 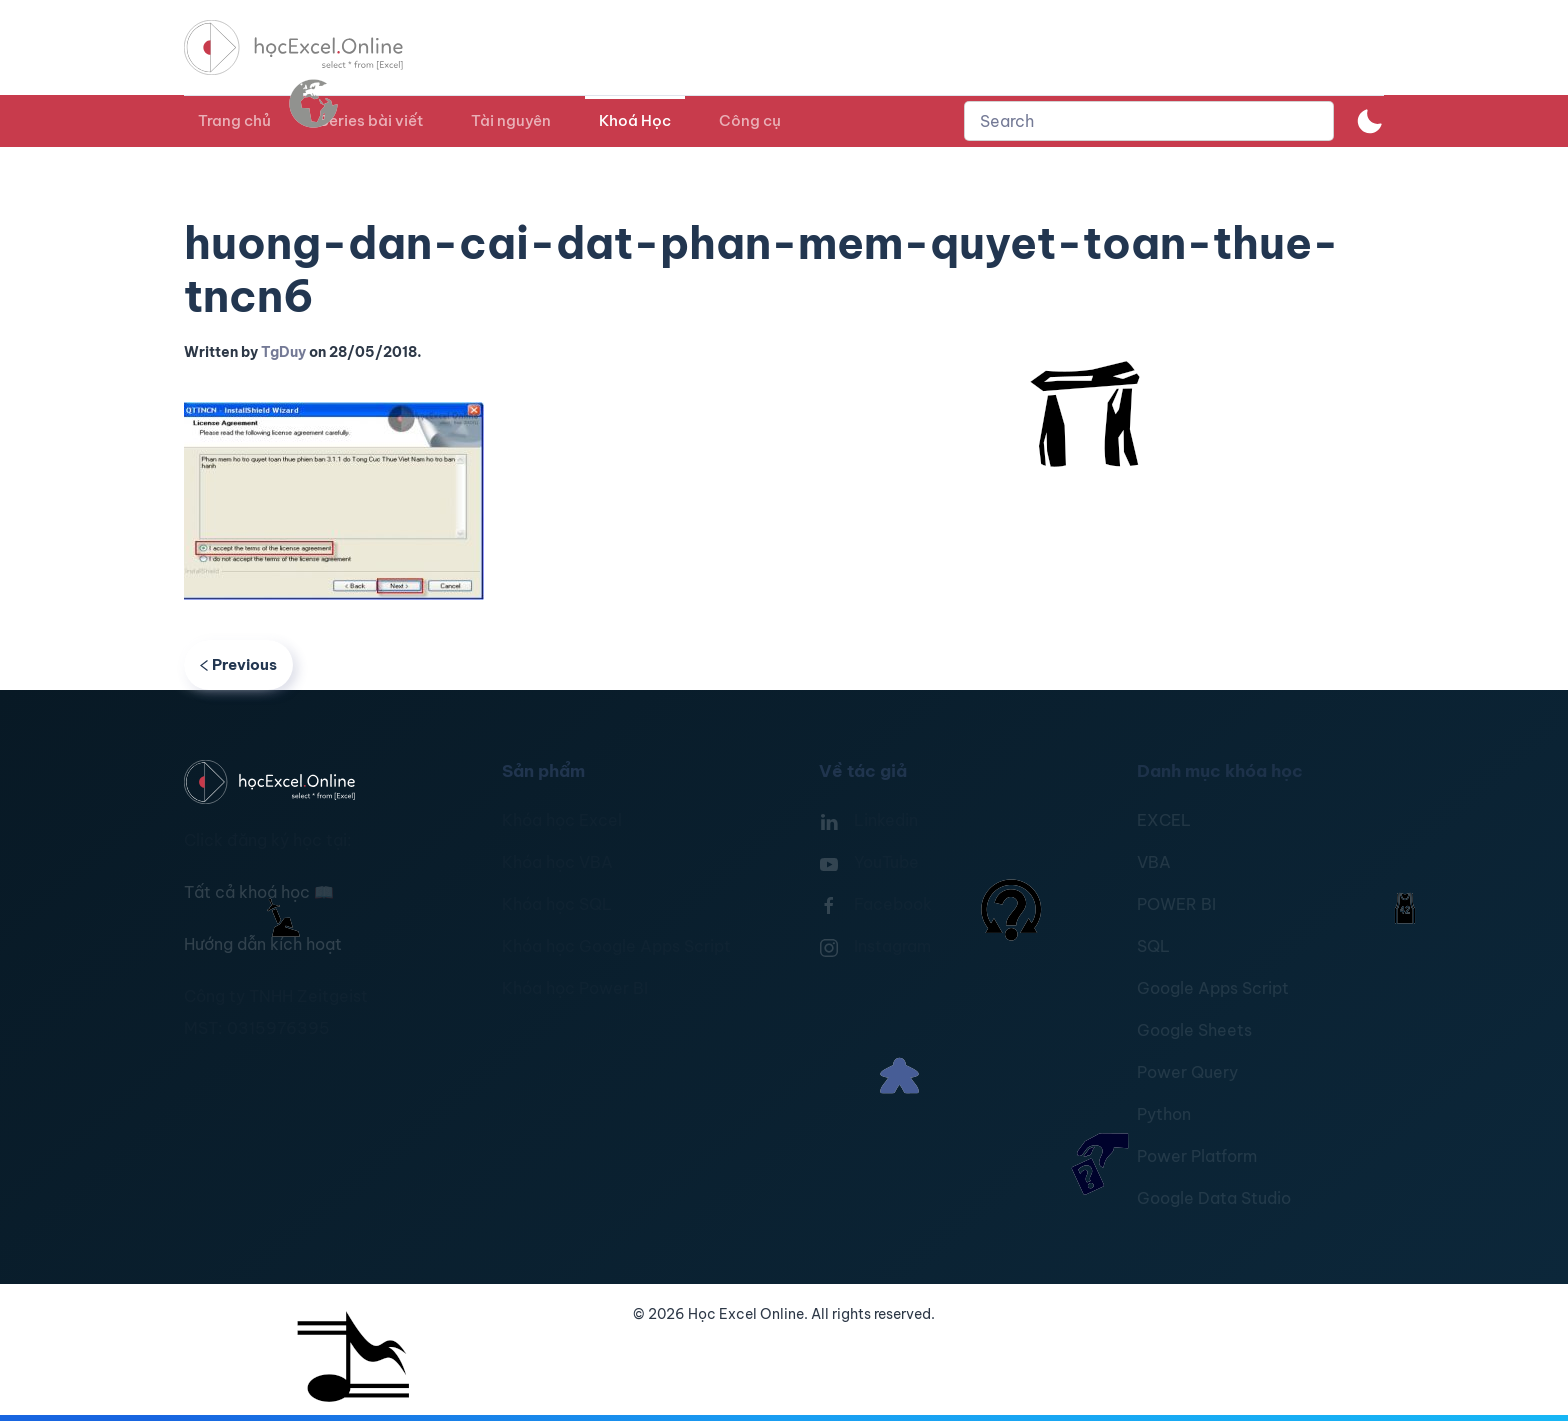 I want to click on indicates unknown or uncertain status, so click(x=1011, y=910).